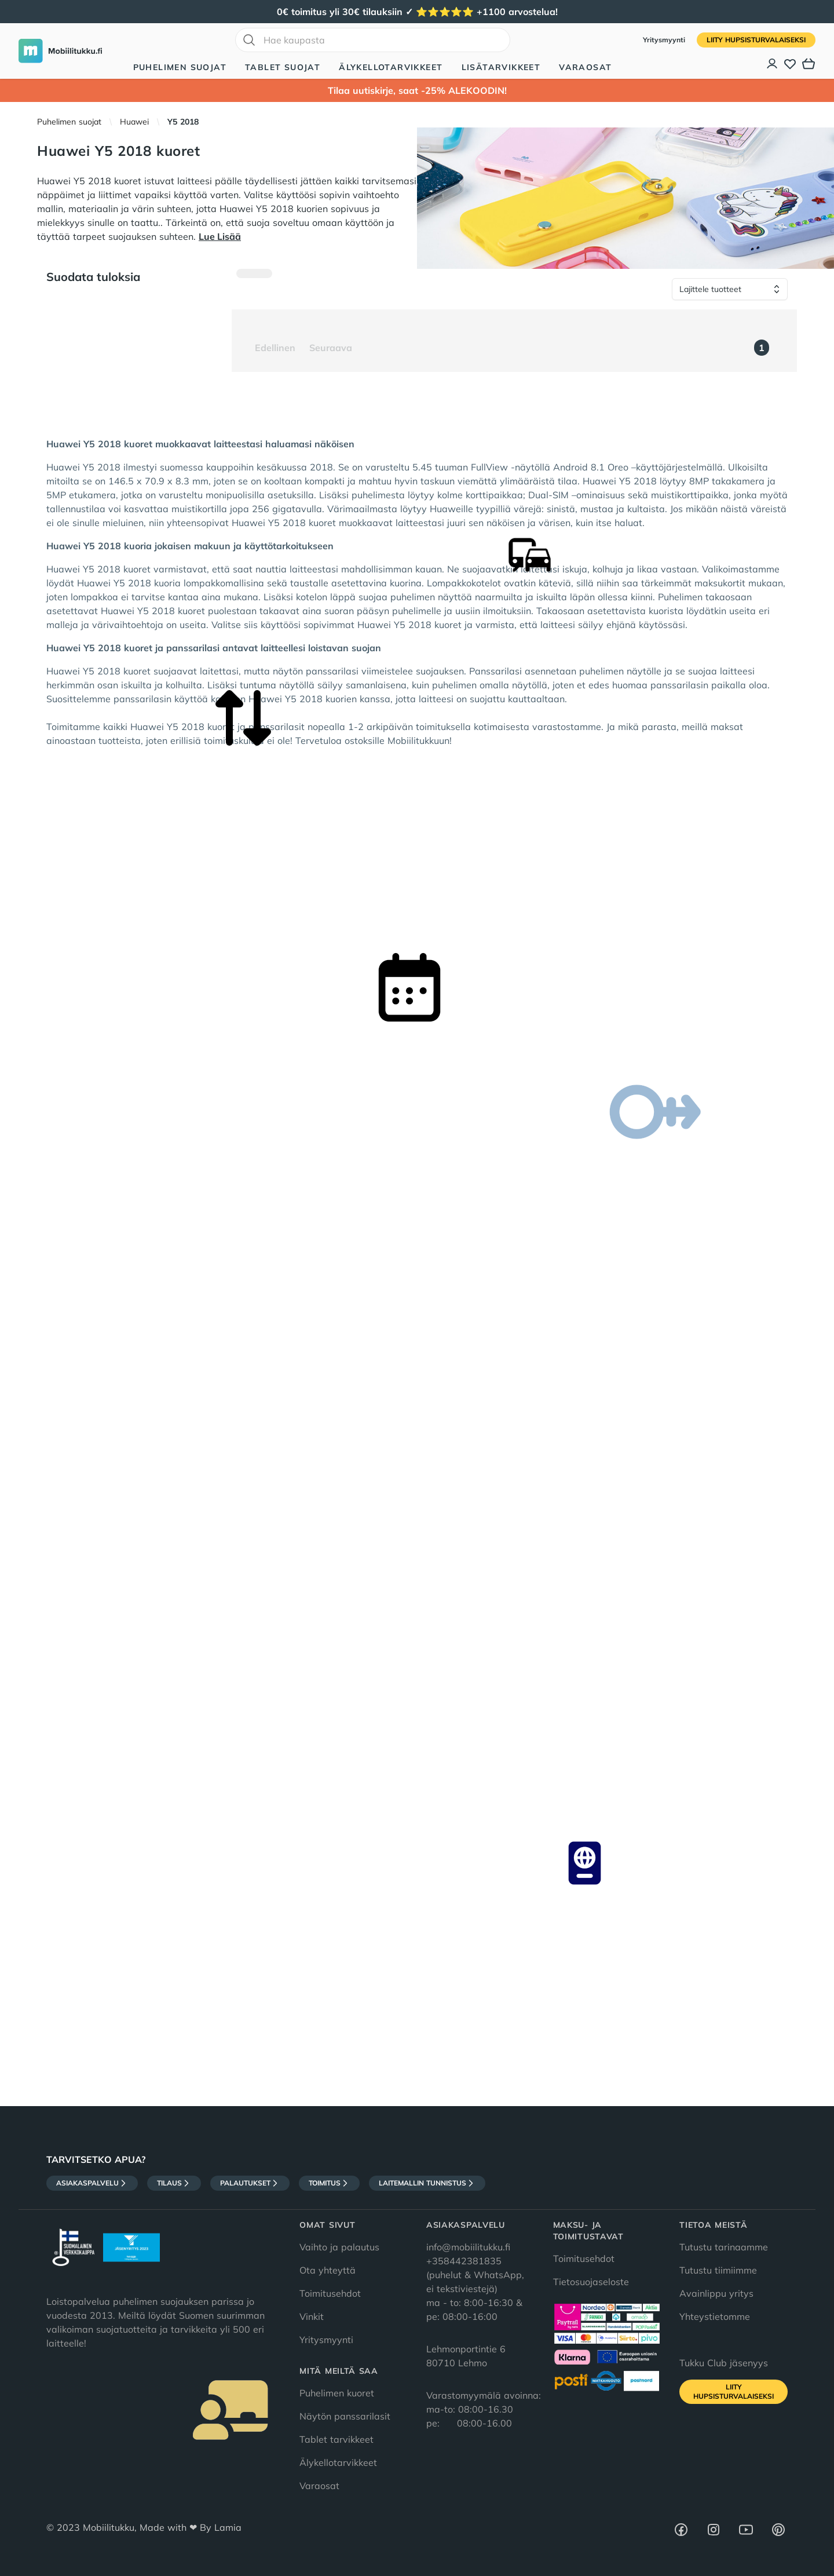 The image size is (834, 2576). What do you see at coordinates (232, 2408) in the screenshot?
I see `access teaching or presentation tools` at bounding box center [232, 2408].